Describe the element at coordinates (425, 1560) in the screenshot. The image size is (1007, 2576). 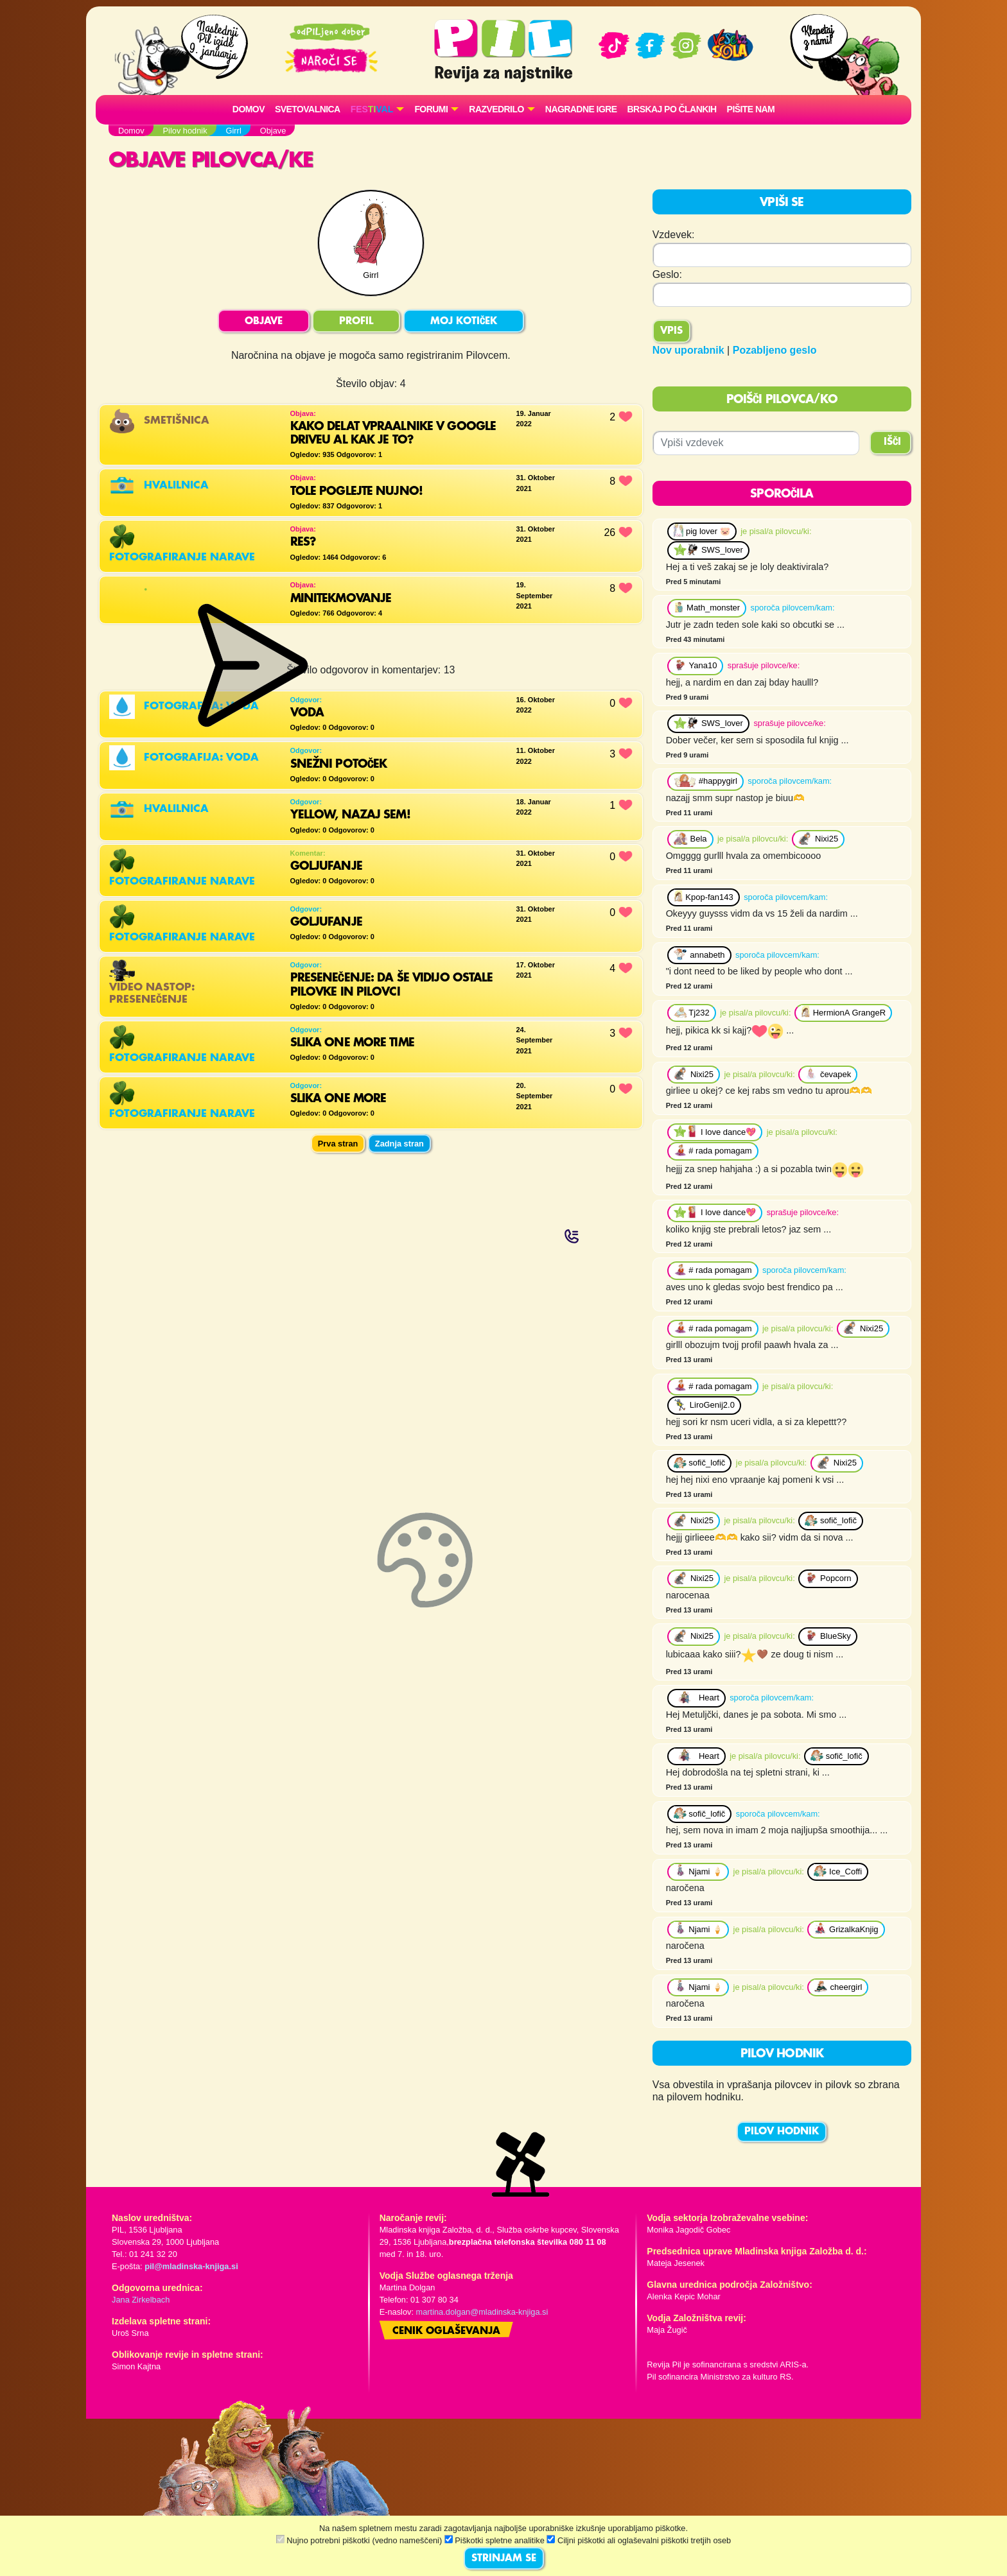
I see `open color picker or palette` at that location.